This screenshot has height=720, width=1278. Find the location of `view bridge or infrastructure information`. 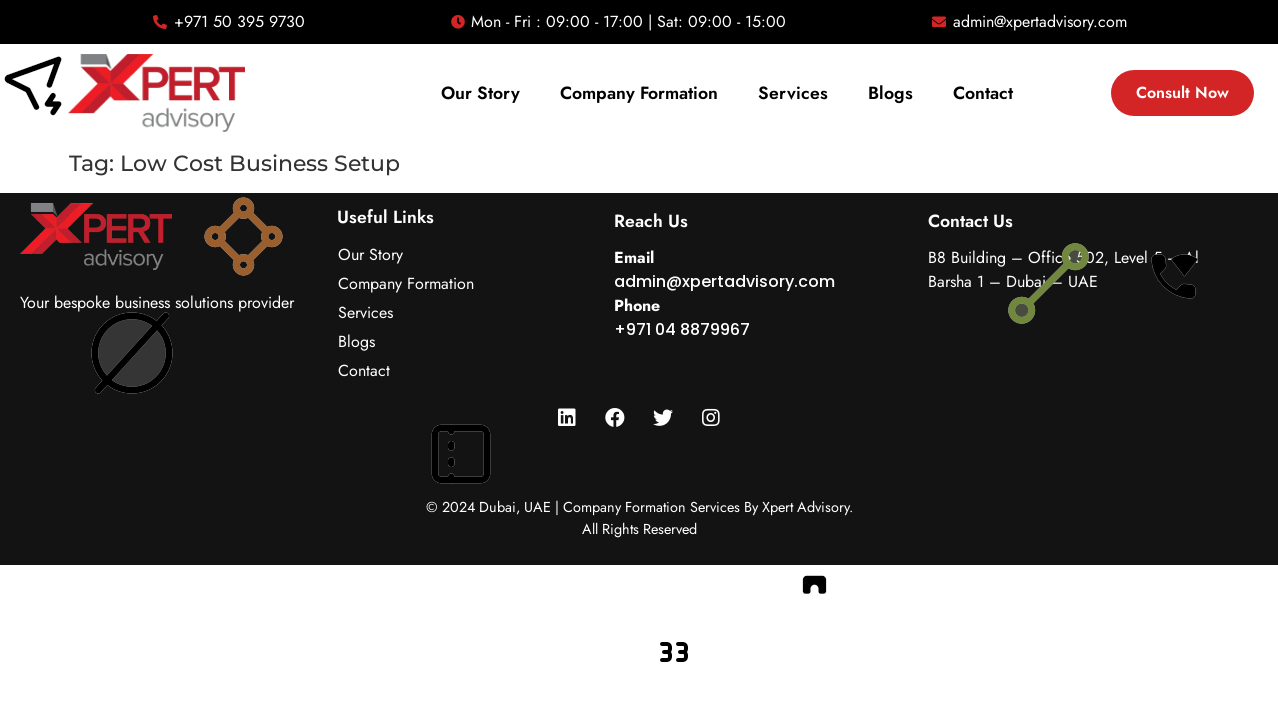

view bridge or infrastructure information is located at coordinates (814, 583).